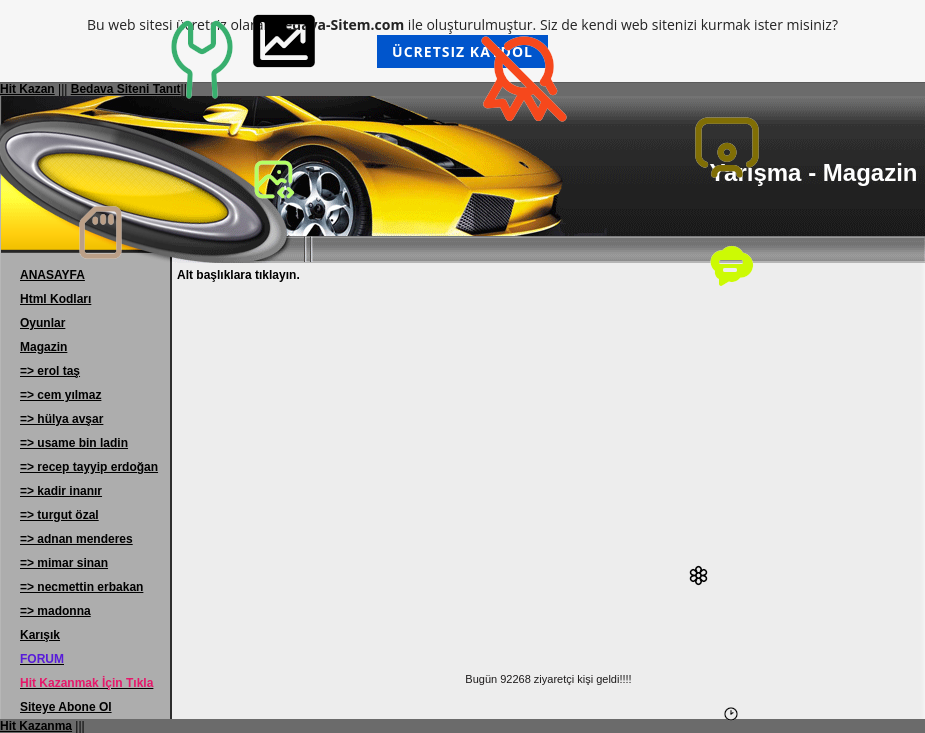 Image resolution: width=925 pixels, height=733 pixels. I want to click on access settings or configuration options, so click(202, 60).